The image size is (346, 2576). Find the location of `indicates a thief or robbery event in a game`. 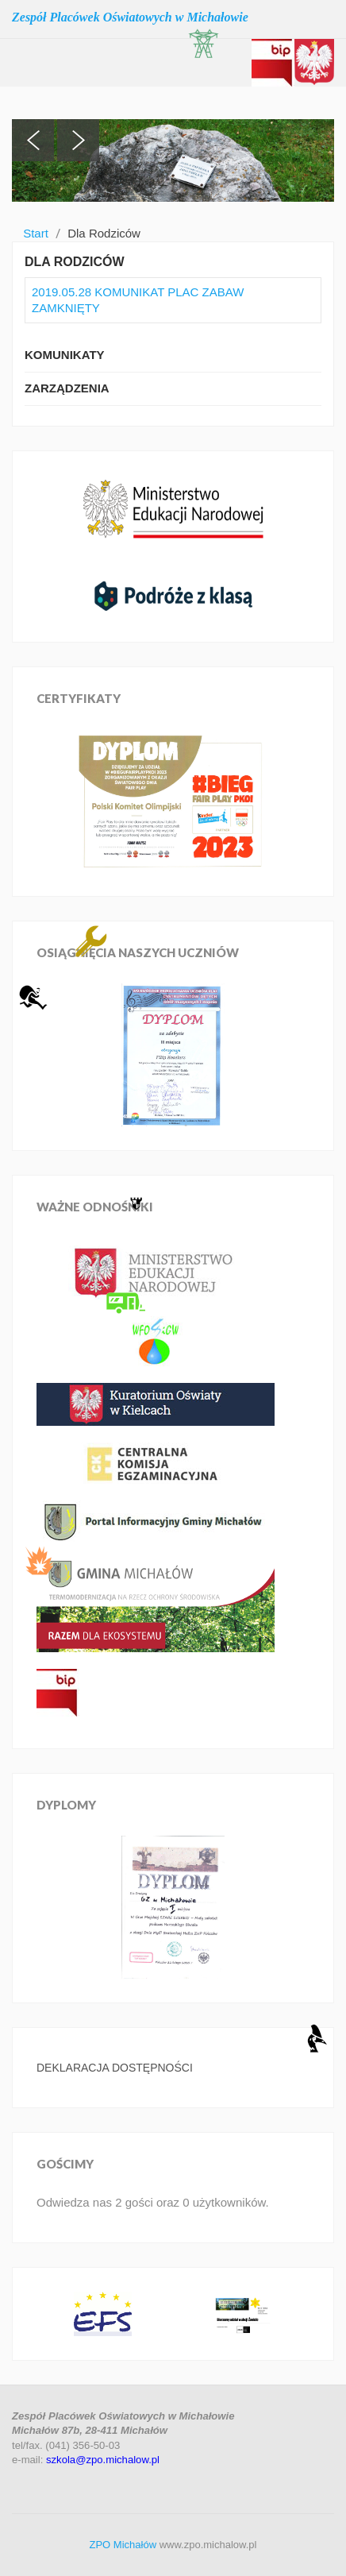

indicates a thief or robbery event in a game is located at coordinates (33, 998).